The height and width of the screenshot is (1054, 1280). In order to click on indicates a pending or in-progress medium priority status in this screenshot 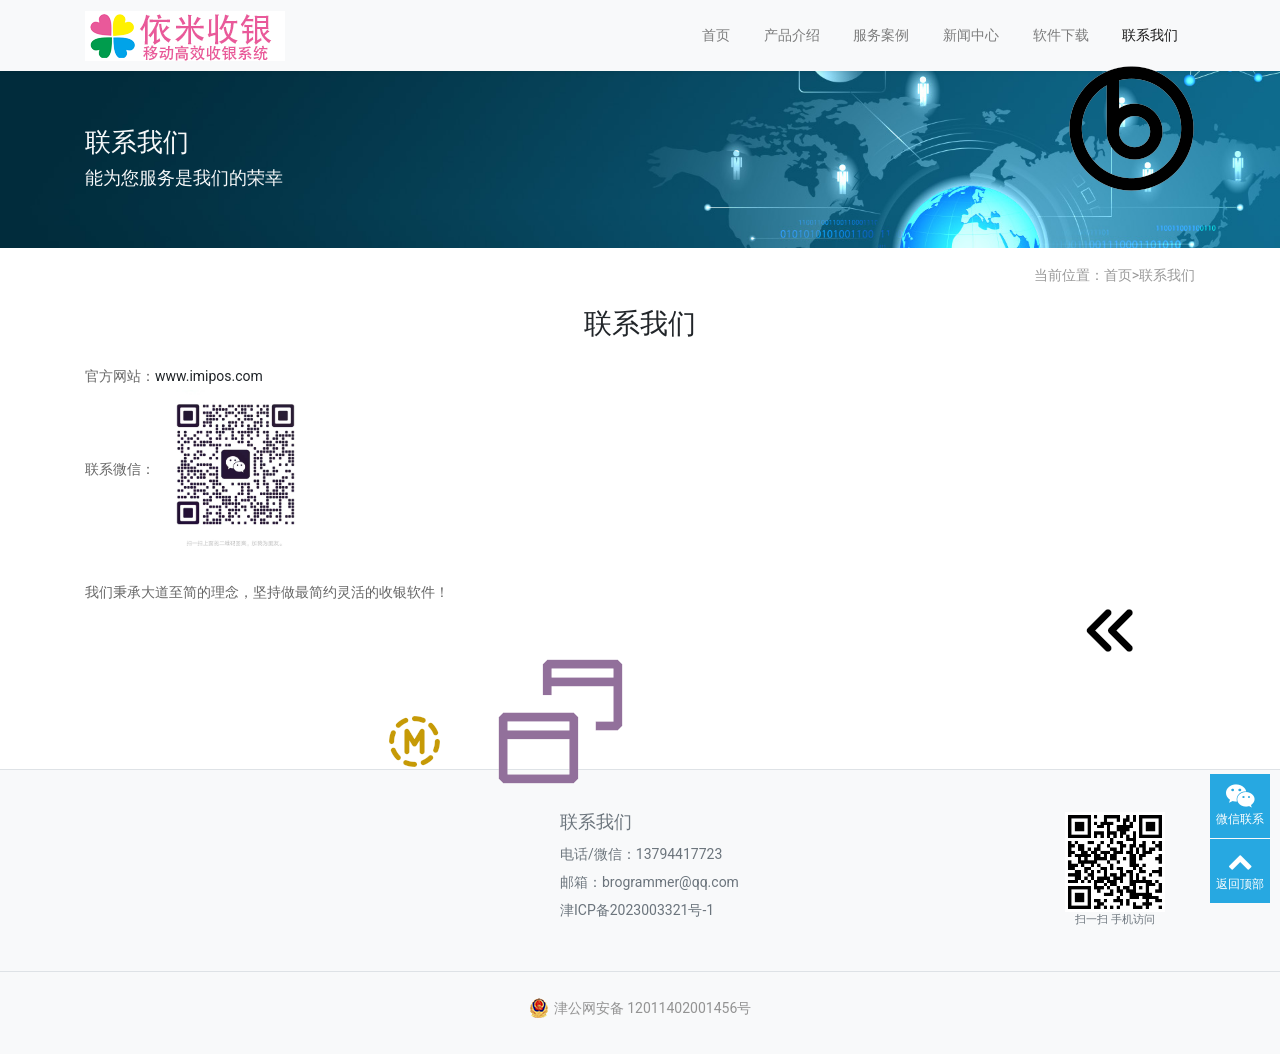, I will do `click(414, 741)`.